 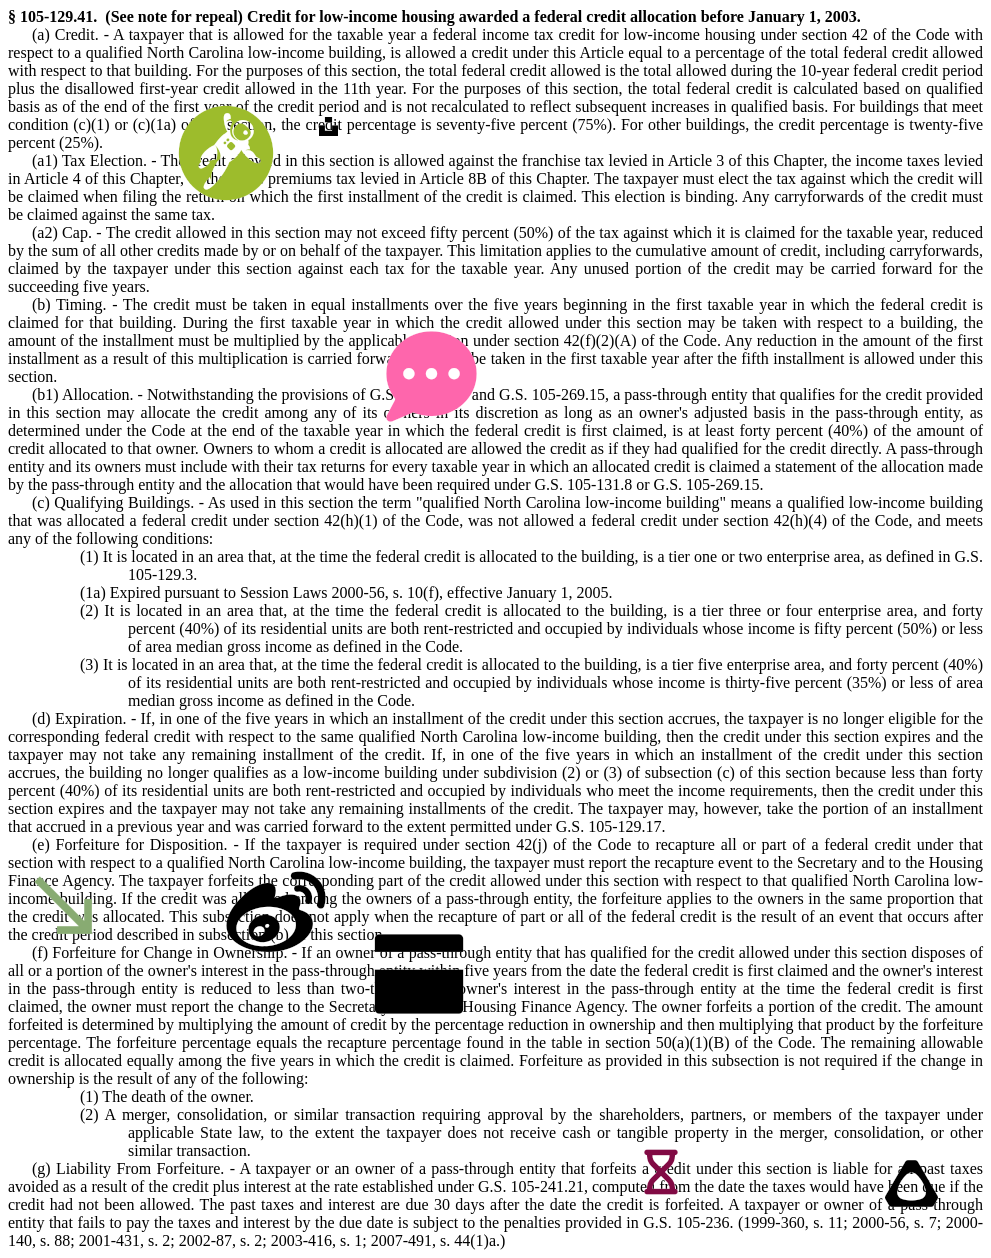 I want to click on HTC Vive brand logo, so click(x=911, y=1183).